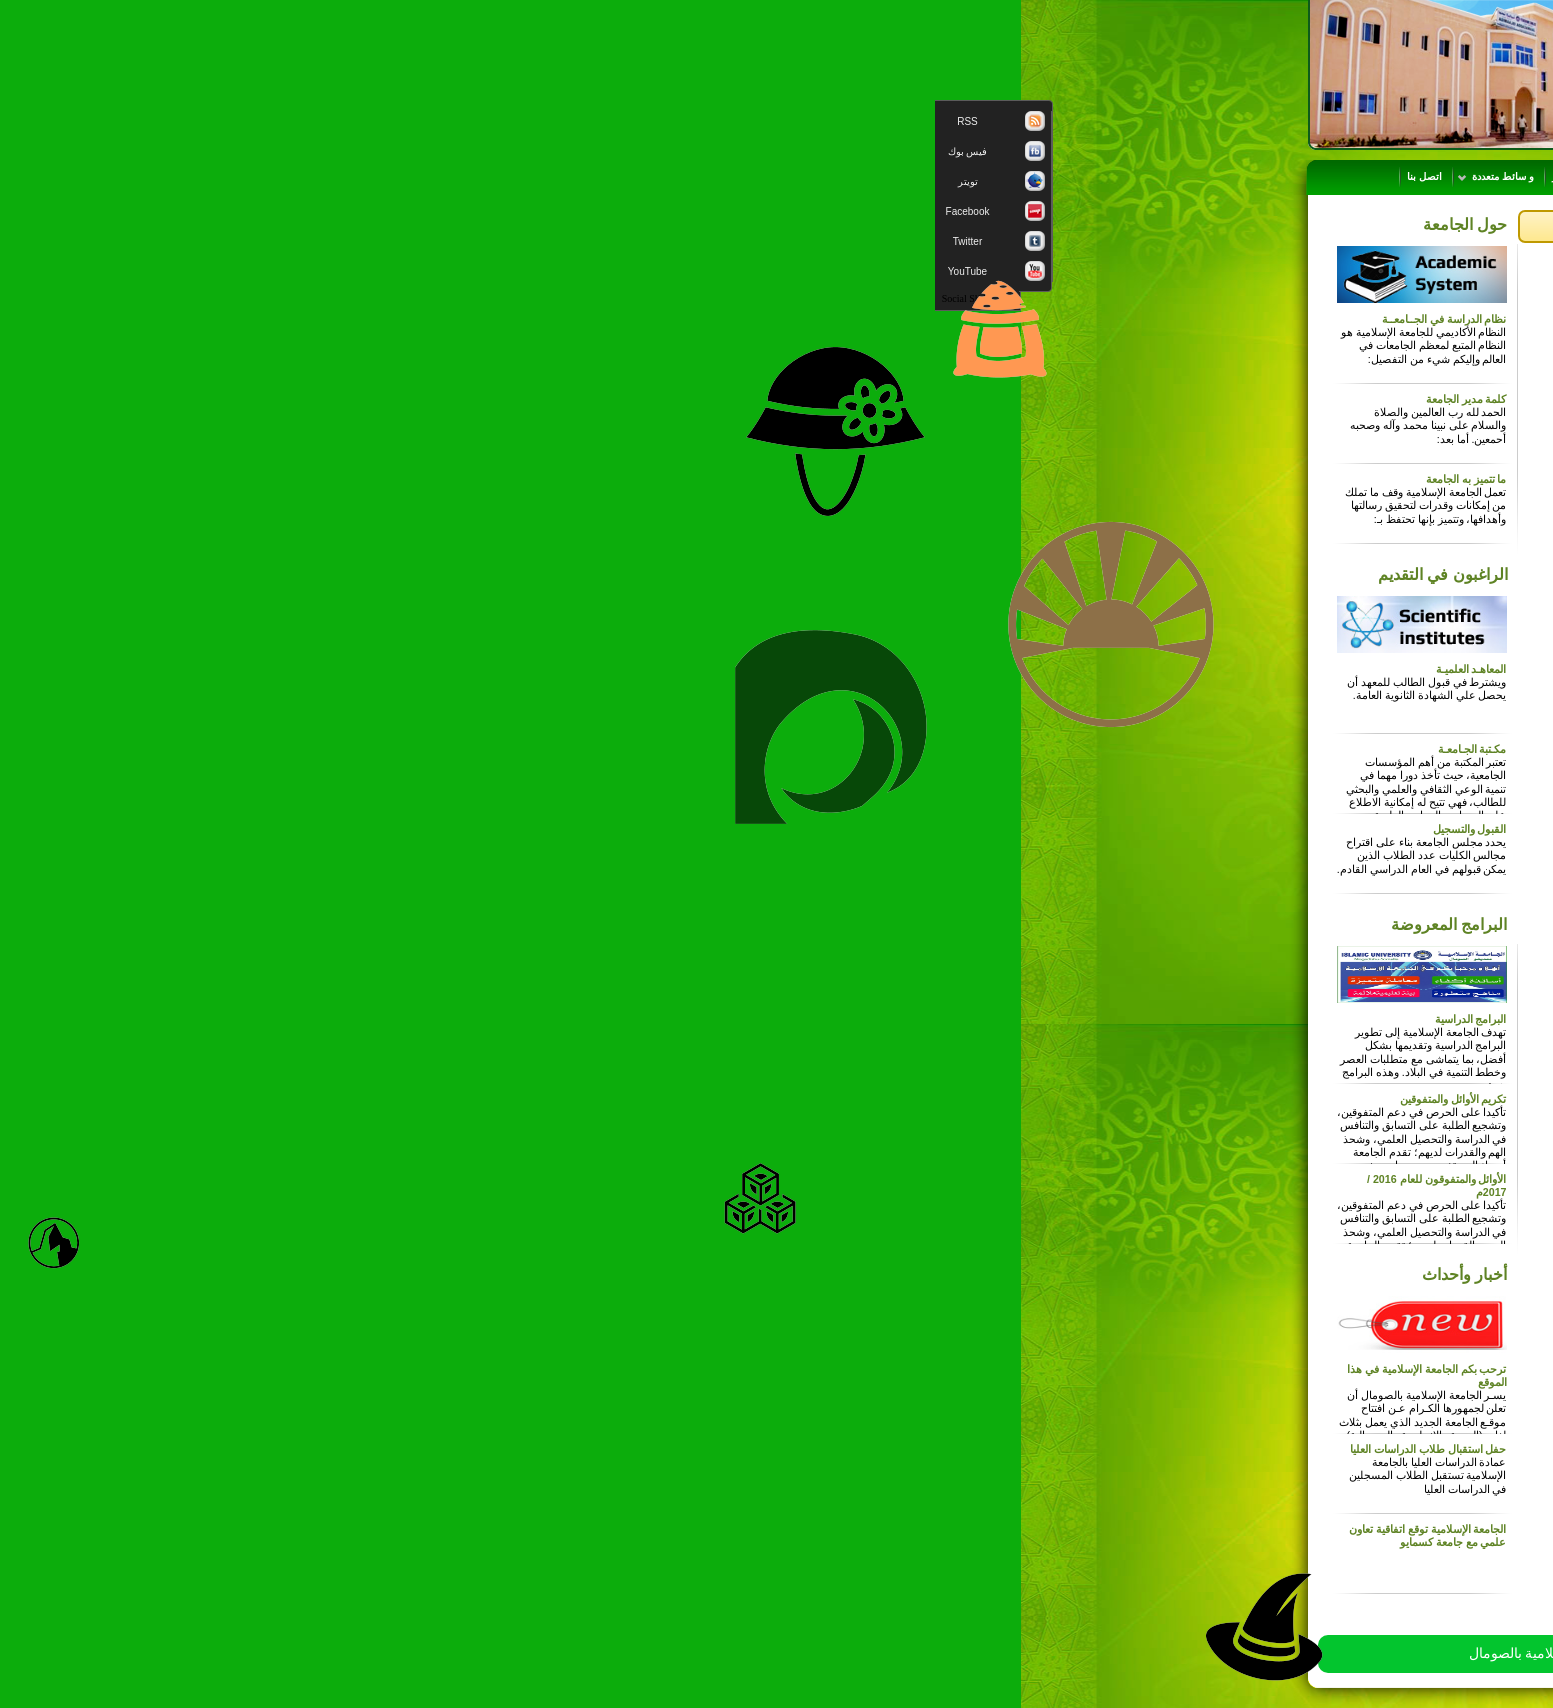  I want to click on indicates morning or sunrise time setting, so click(1109, 624).